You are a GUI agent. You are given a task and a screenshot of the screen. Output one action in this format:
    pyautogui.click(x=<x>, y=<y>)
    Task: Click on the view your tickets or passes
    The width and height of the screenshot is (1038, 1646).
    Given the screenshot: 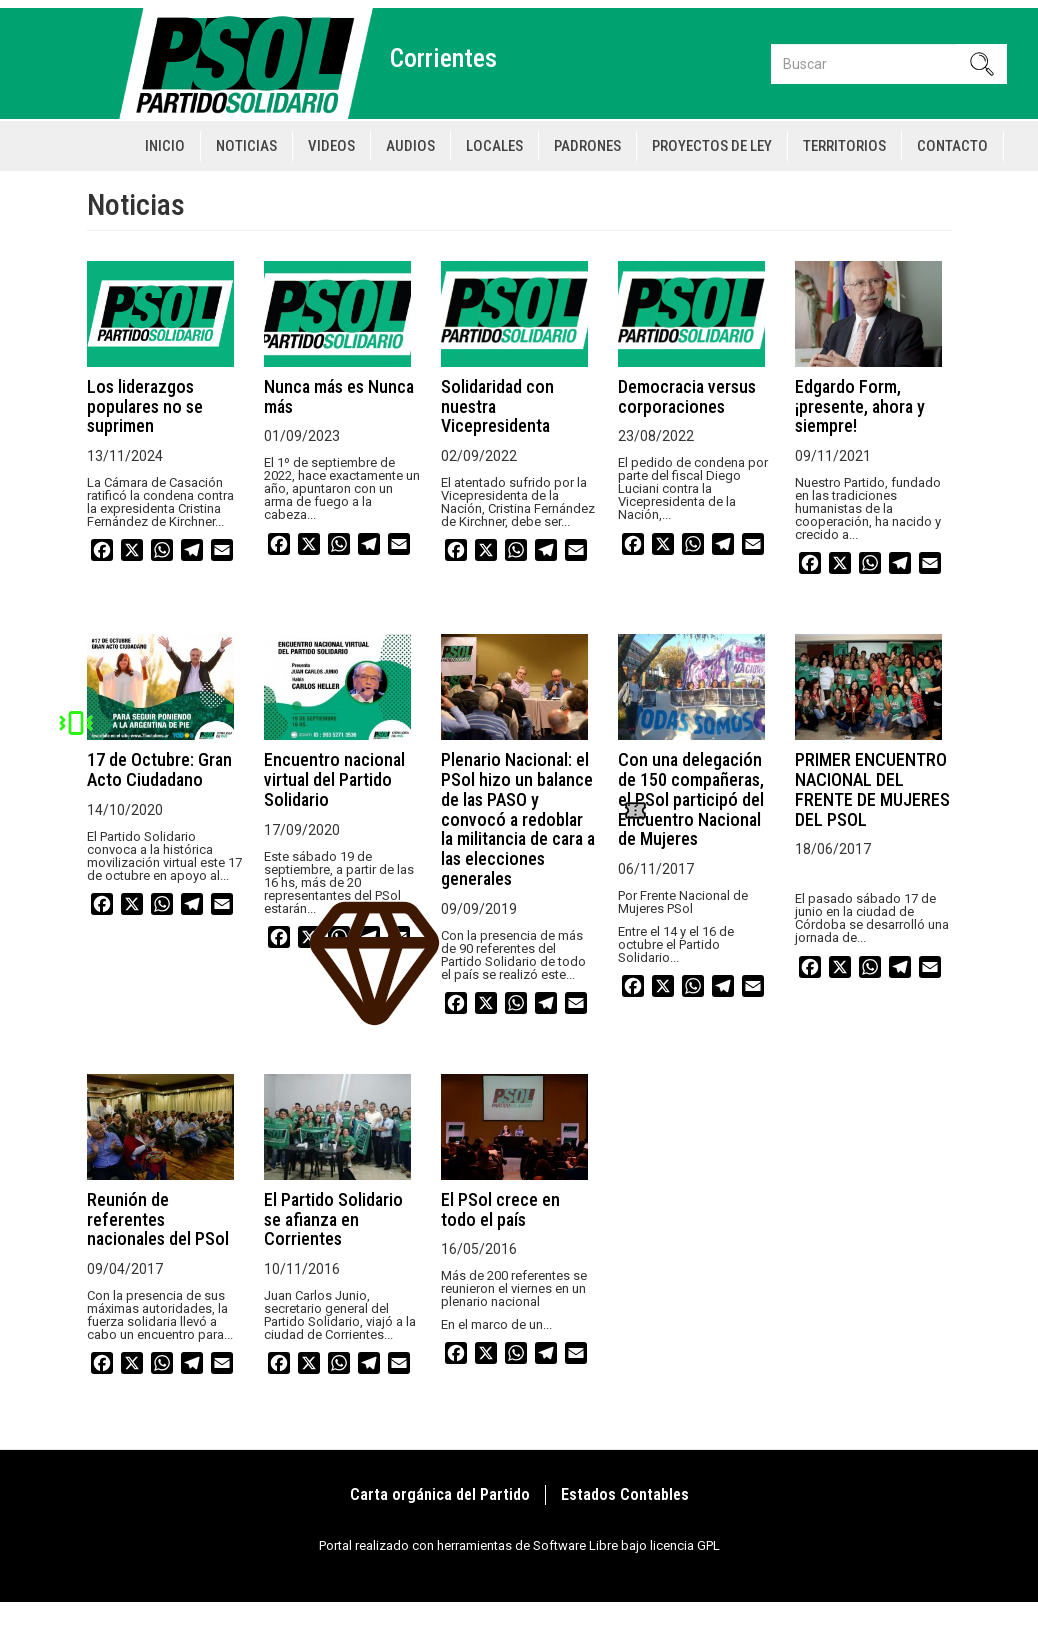 What is the action you would take?
    pyautogui.click(x=635, y=810)
    